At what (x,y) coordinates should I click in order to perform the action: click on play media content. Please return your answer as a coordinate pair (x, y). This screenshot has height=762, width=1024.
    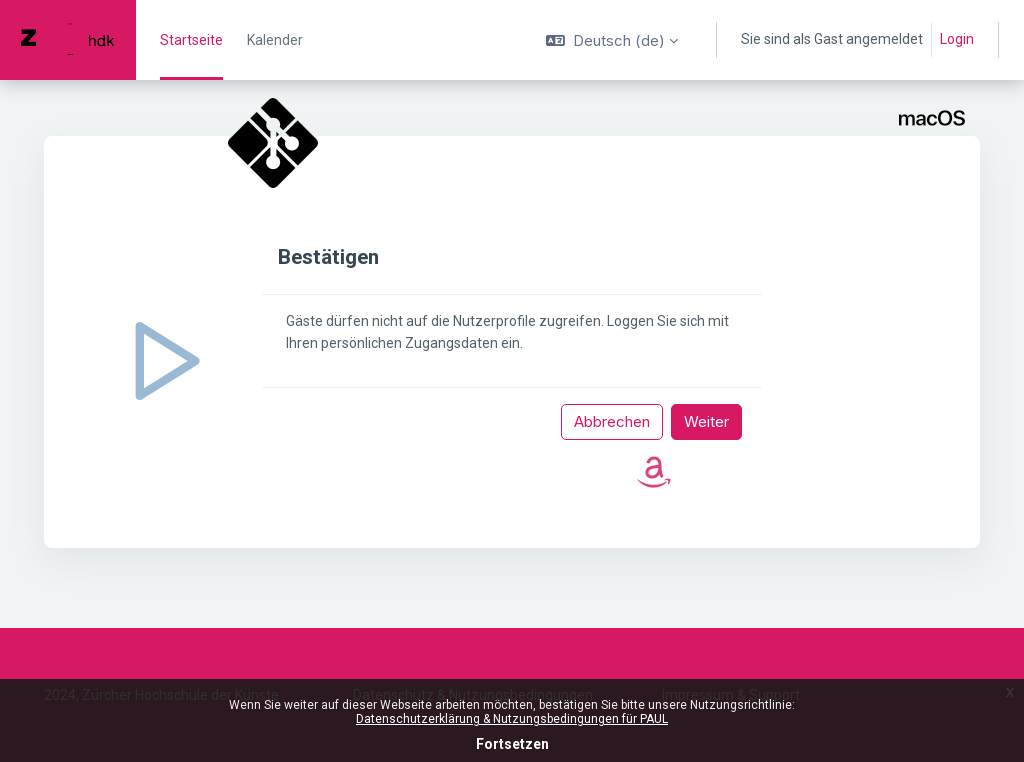
    Looking at the image, I should click on (161, 361).